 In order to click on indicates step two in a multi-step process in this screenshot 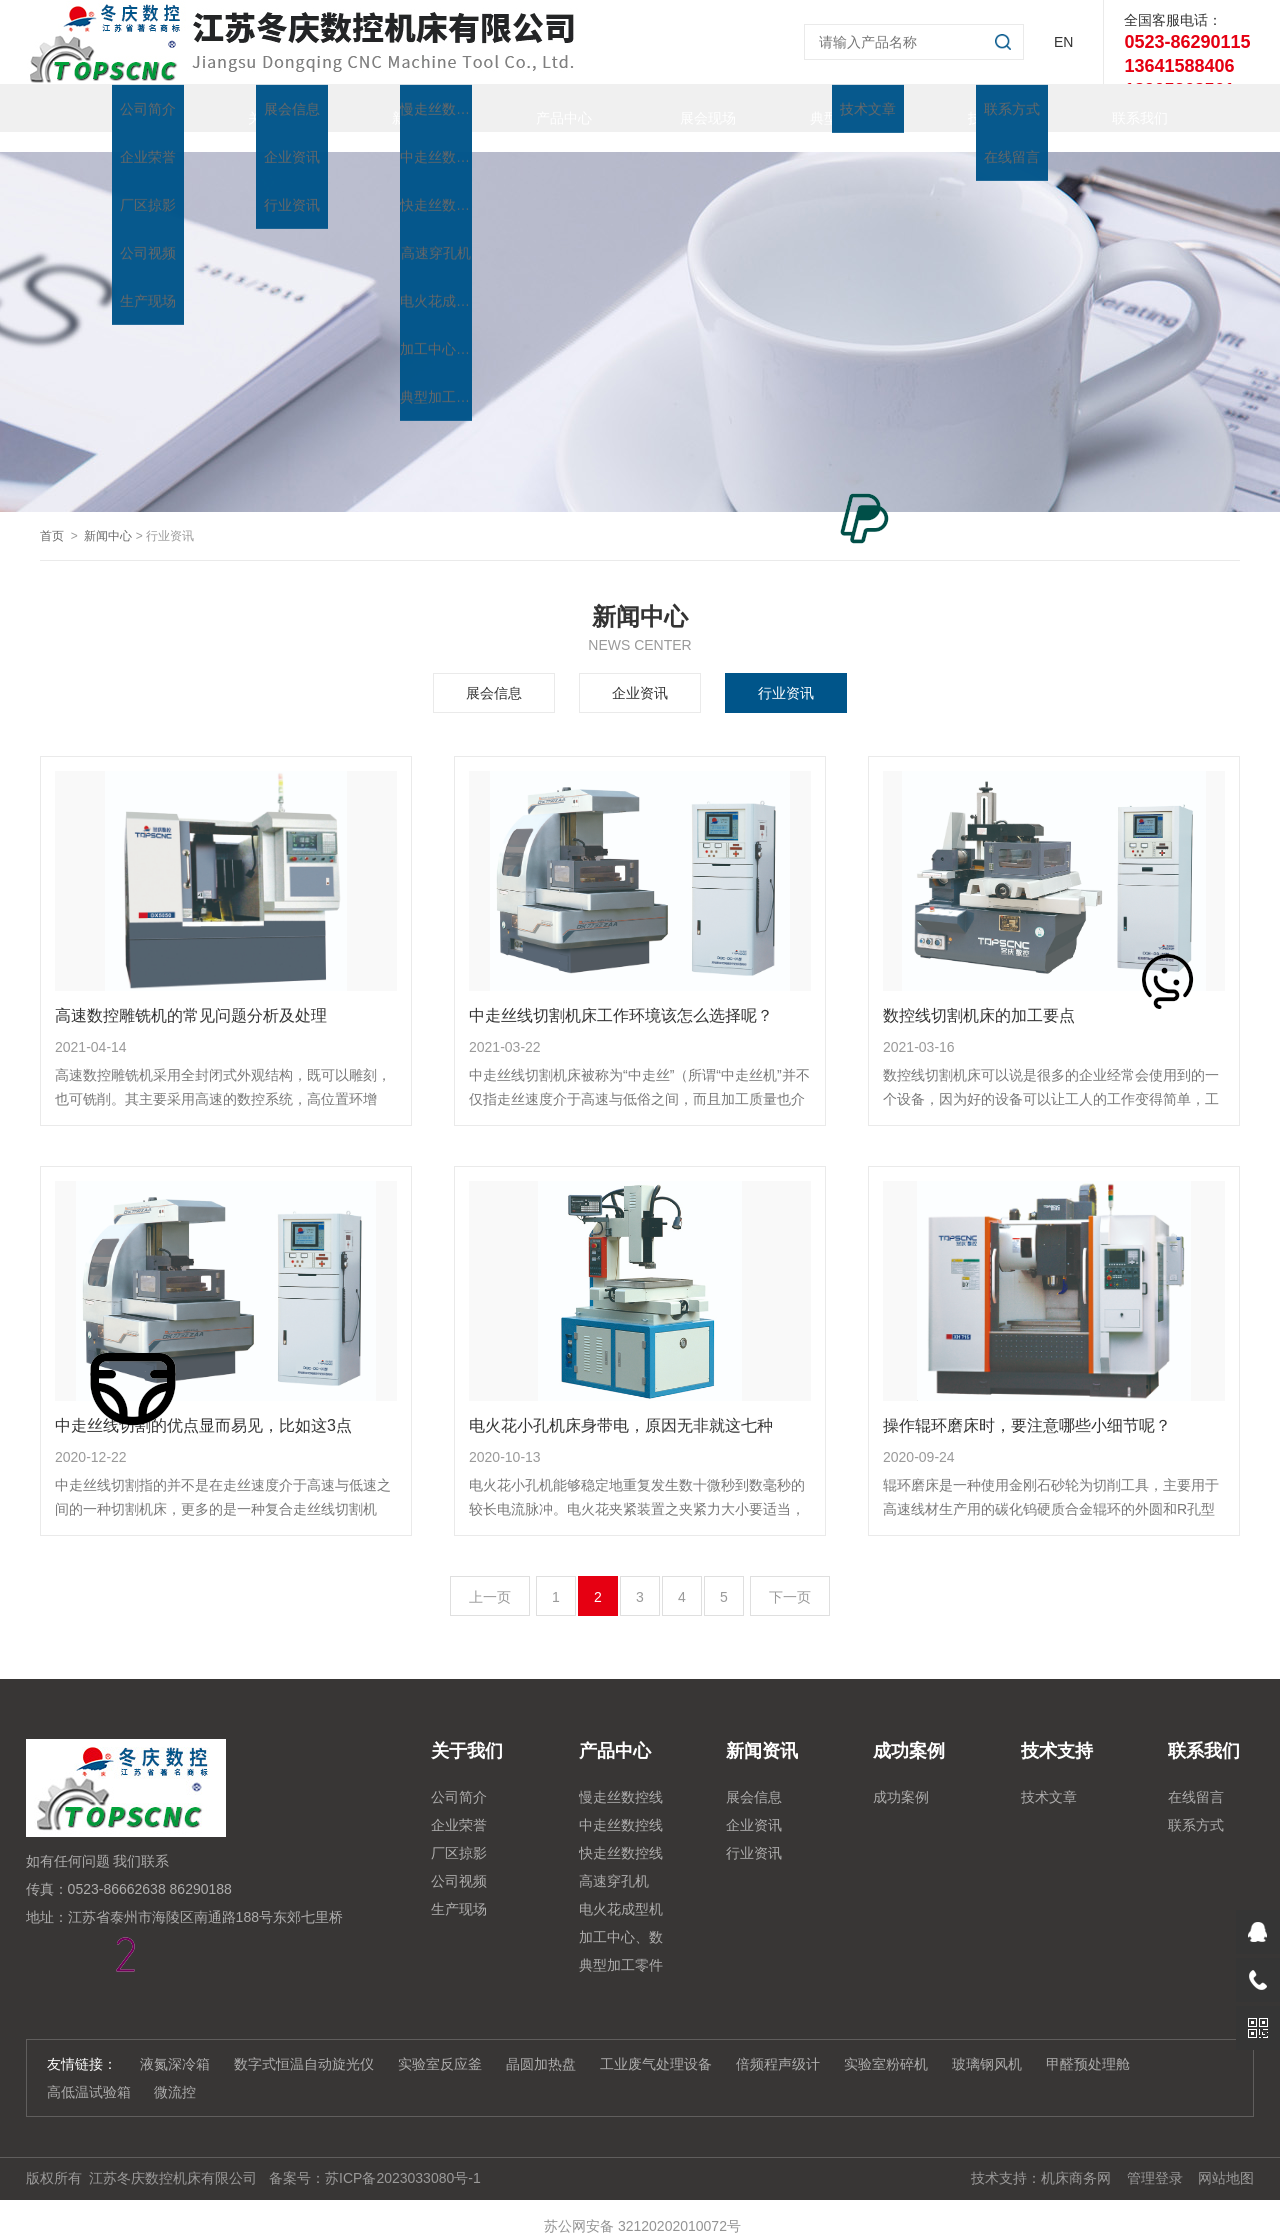, I will do `click(125, 1954)`.